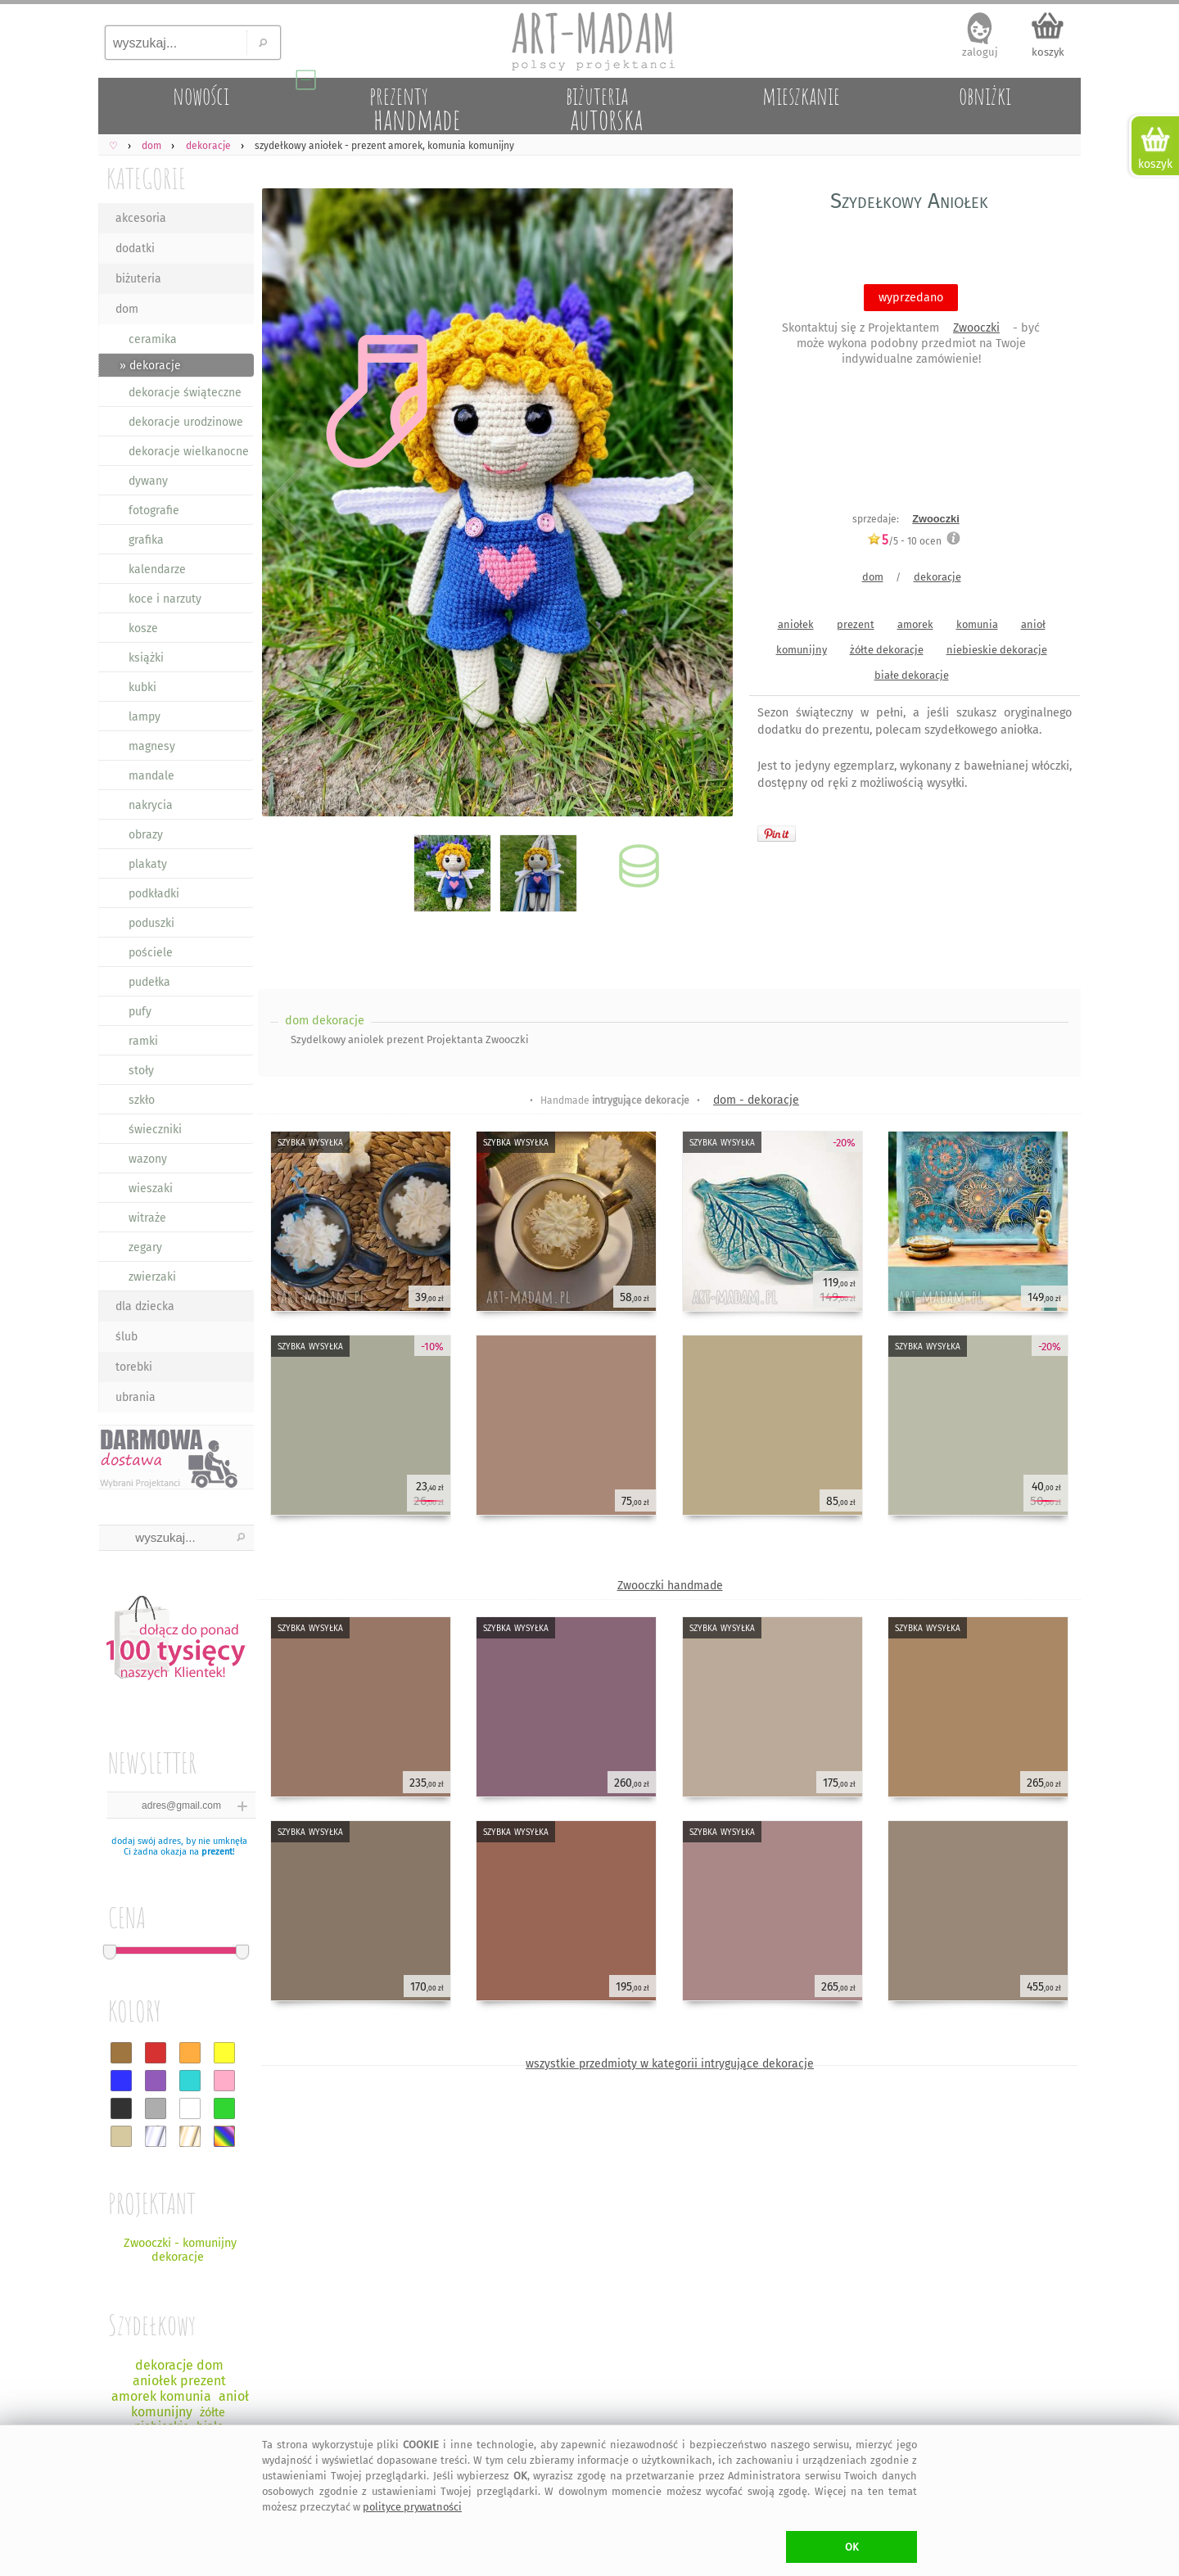  Describe the element at coordinates (381, 399) in the screenshot. I see `browse clothing or apparel items` at that location.